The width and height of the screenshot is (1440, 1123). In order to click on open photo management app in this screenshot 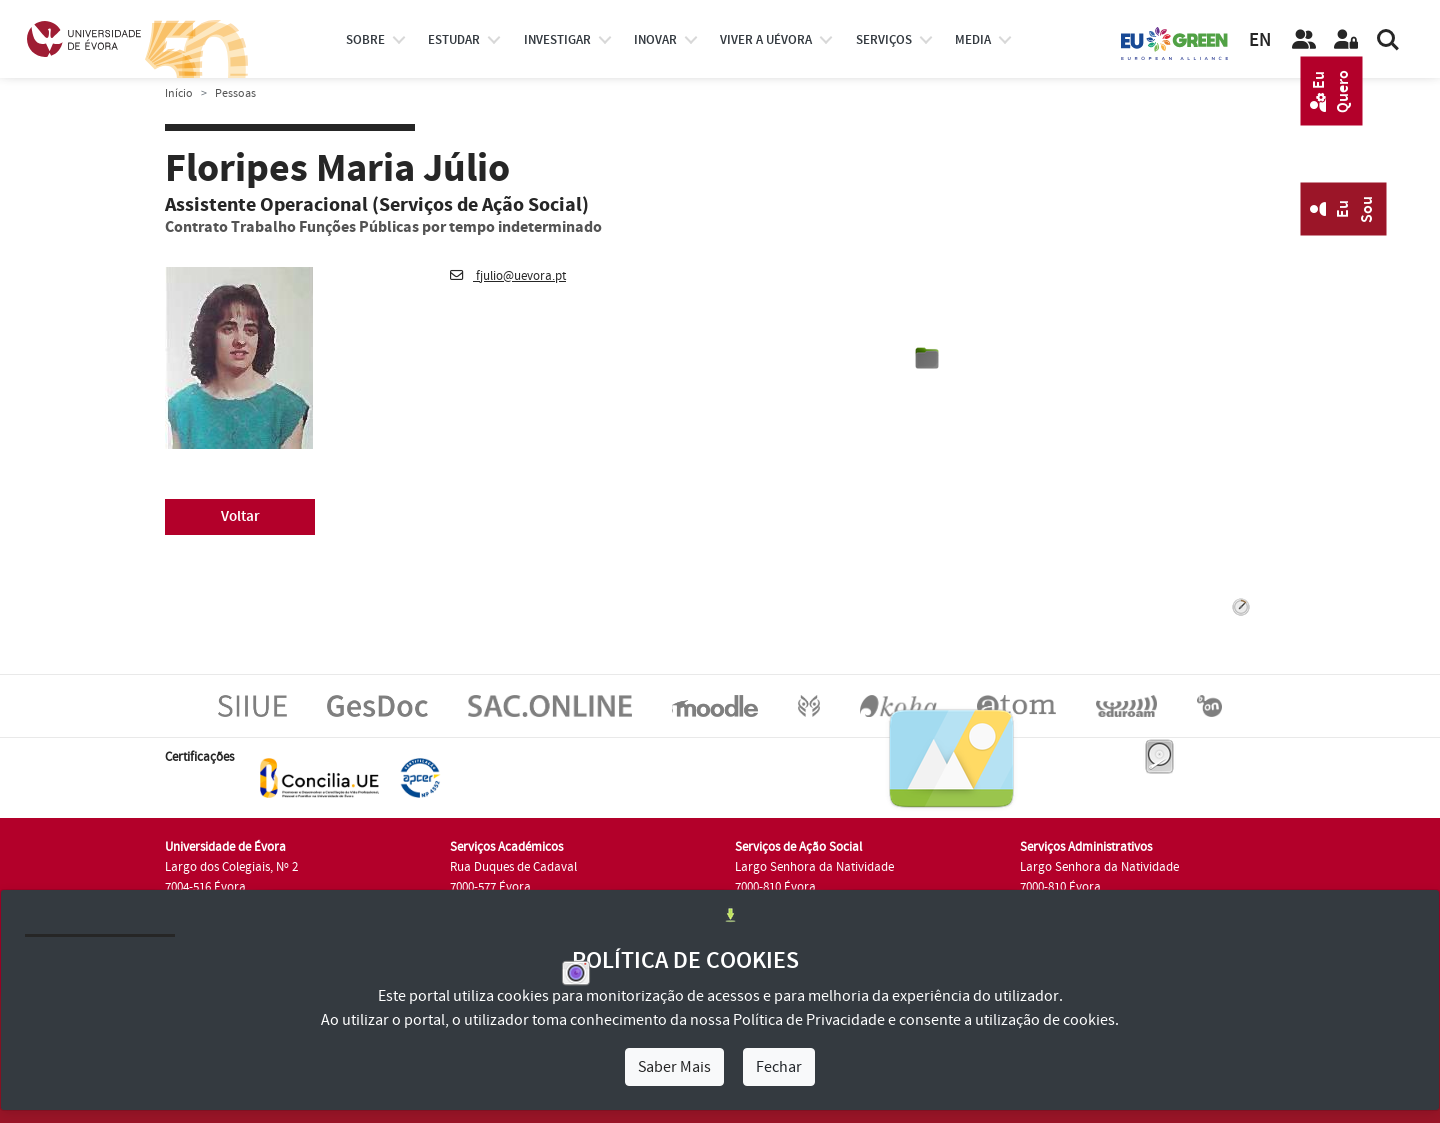, I will do `click(951, 758)`.